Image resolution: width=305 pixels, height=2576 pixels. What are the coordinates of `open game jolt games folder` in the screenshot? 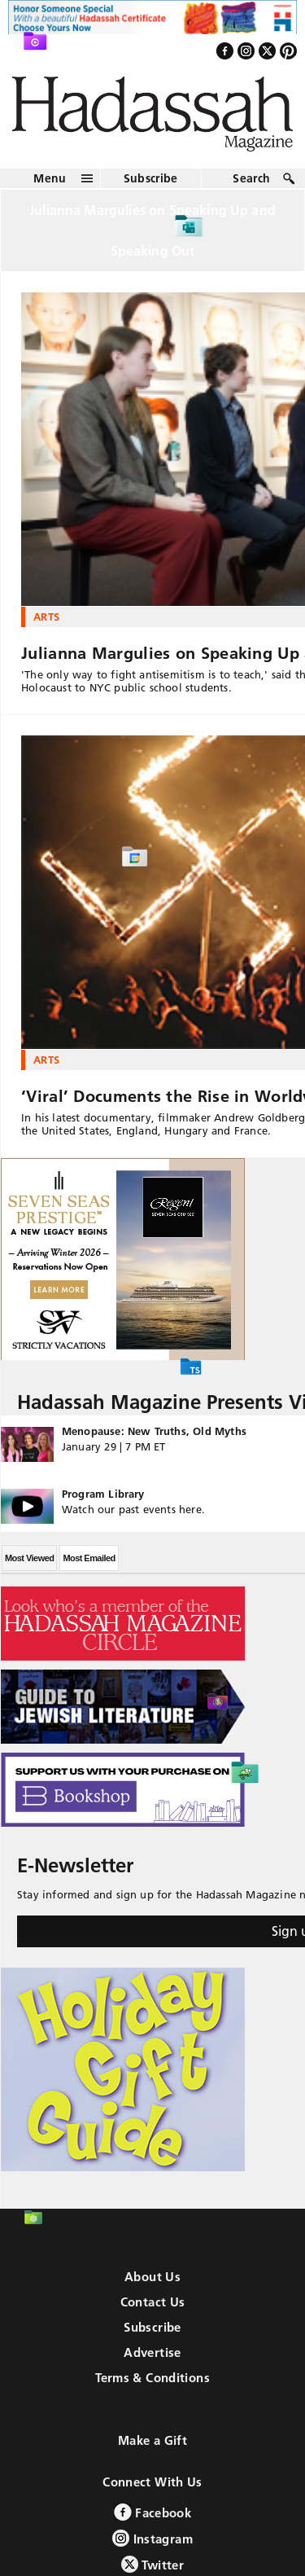 It's located at (33, 2218).